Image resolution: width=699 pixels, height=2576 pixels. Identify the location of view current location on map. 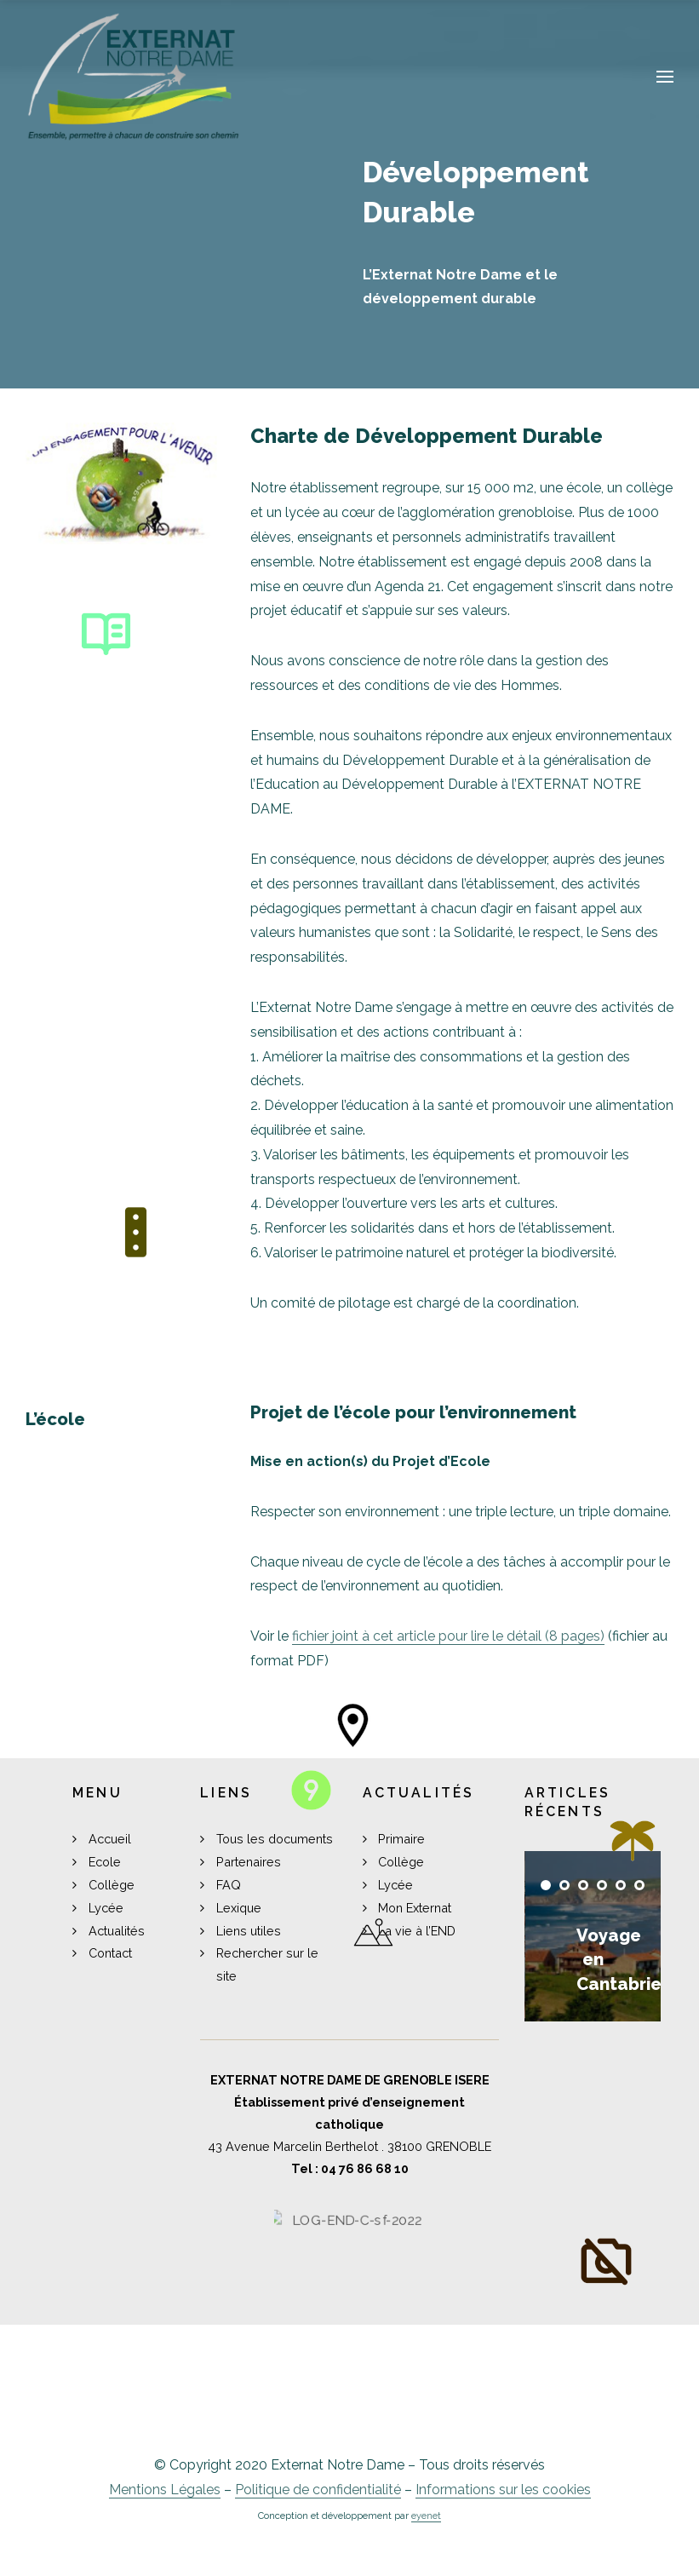
(352, 1725).